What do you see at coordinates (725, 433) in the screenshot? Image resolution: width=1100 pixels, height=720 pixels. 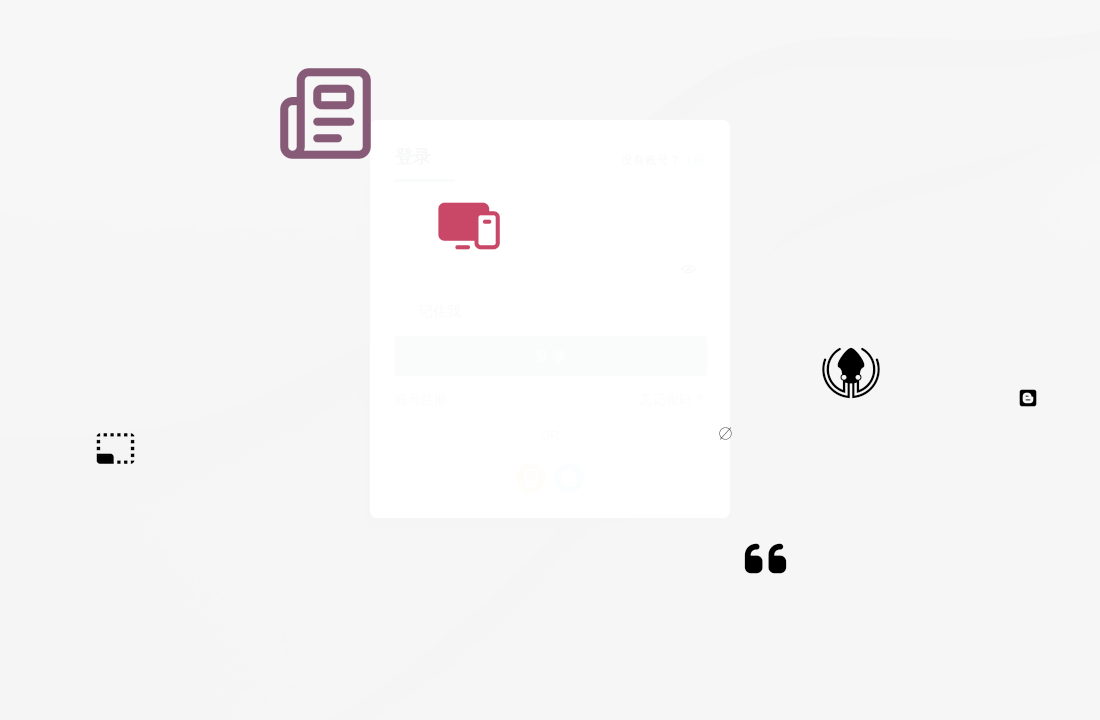 I see `indicates an empty or null state` at bounding box center [725, 433].